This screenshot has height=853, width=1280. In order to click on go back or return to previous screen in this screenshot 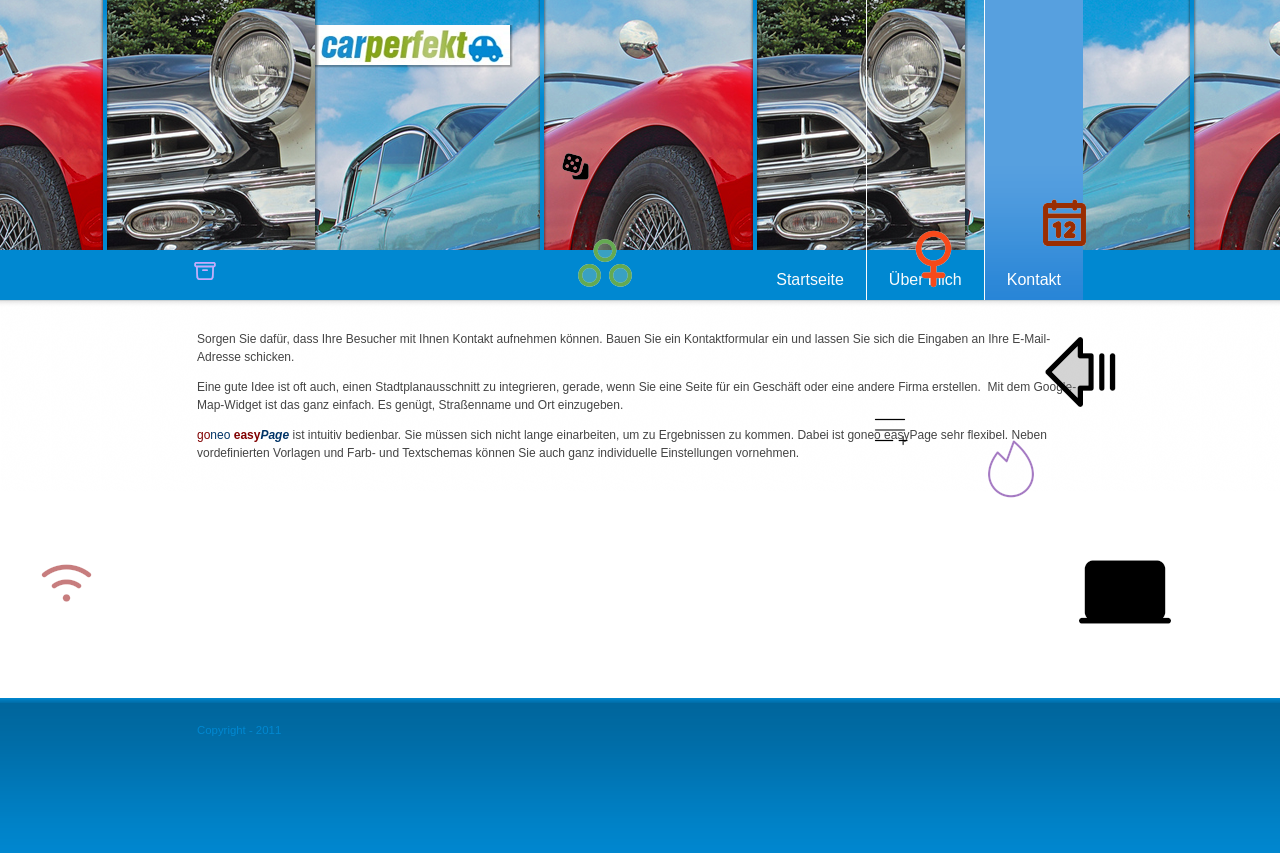, I will do `click(1083, 372)`.